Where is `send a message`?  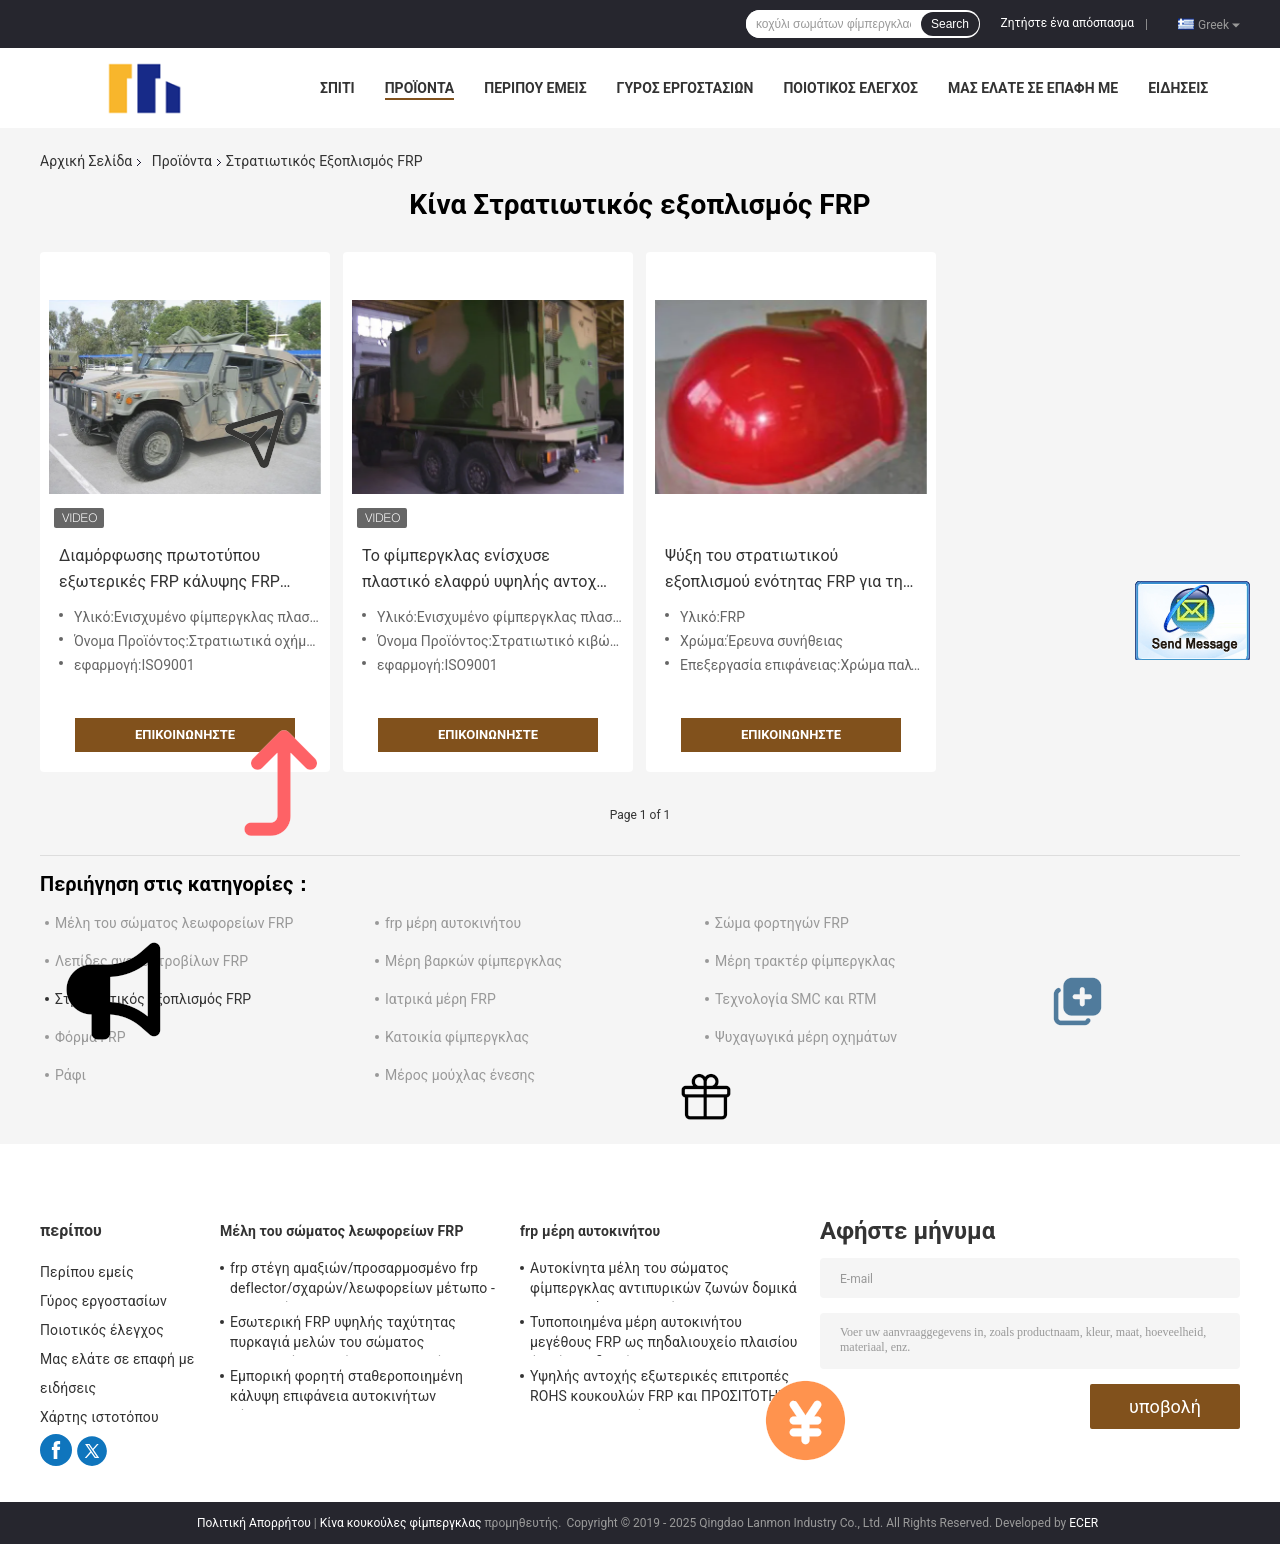
send a message is located at coordinates (256, 436).